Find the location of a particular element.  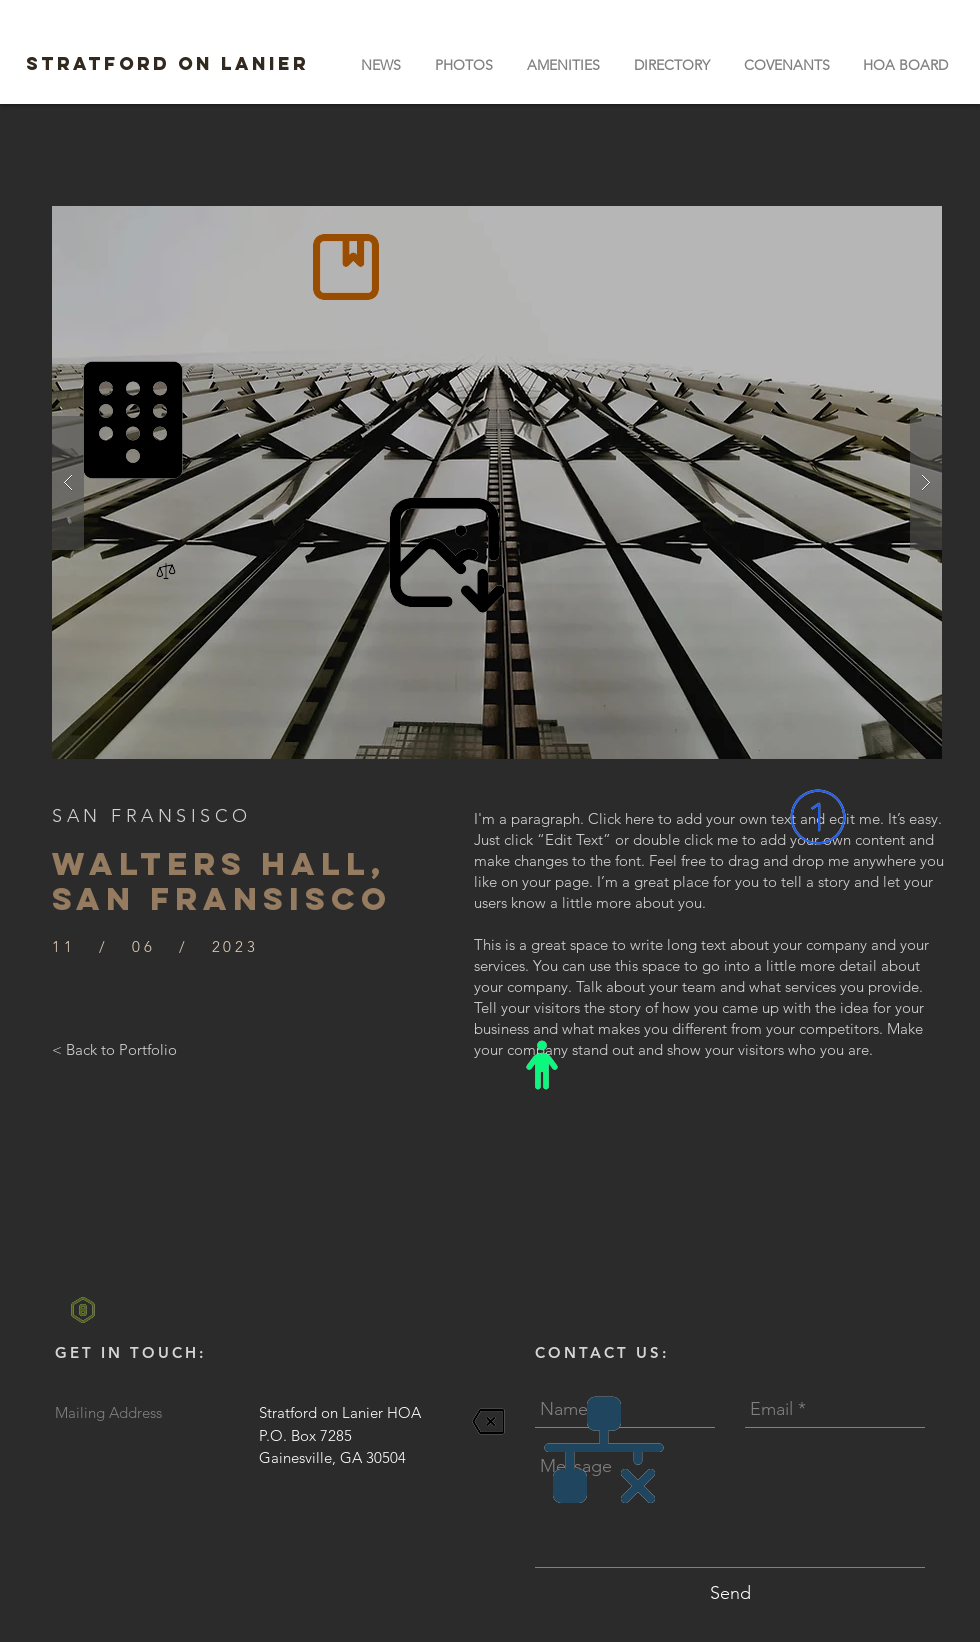

indicates the first step in a sequence or process is located at coordinates (818, 817).